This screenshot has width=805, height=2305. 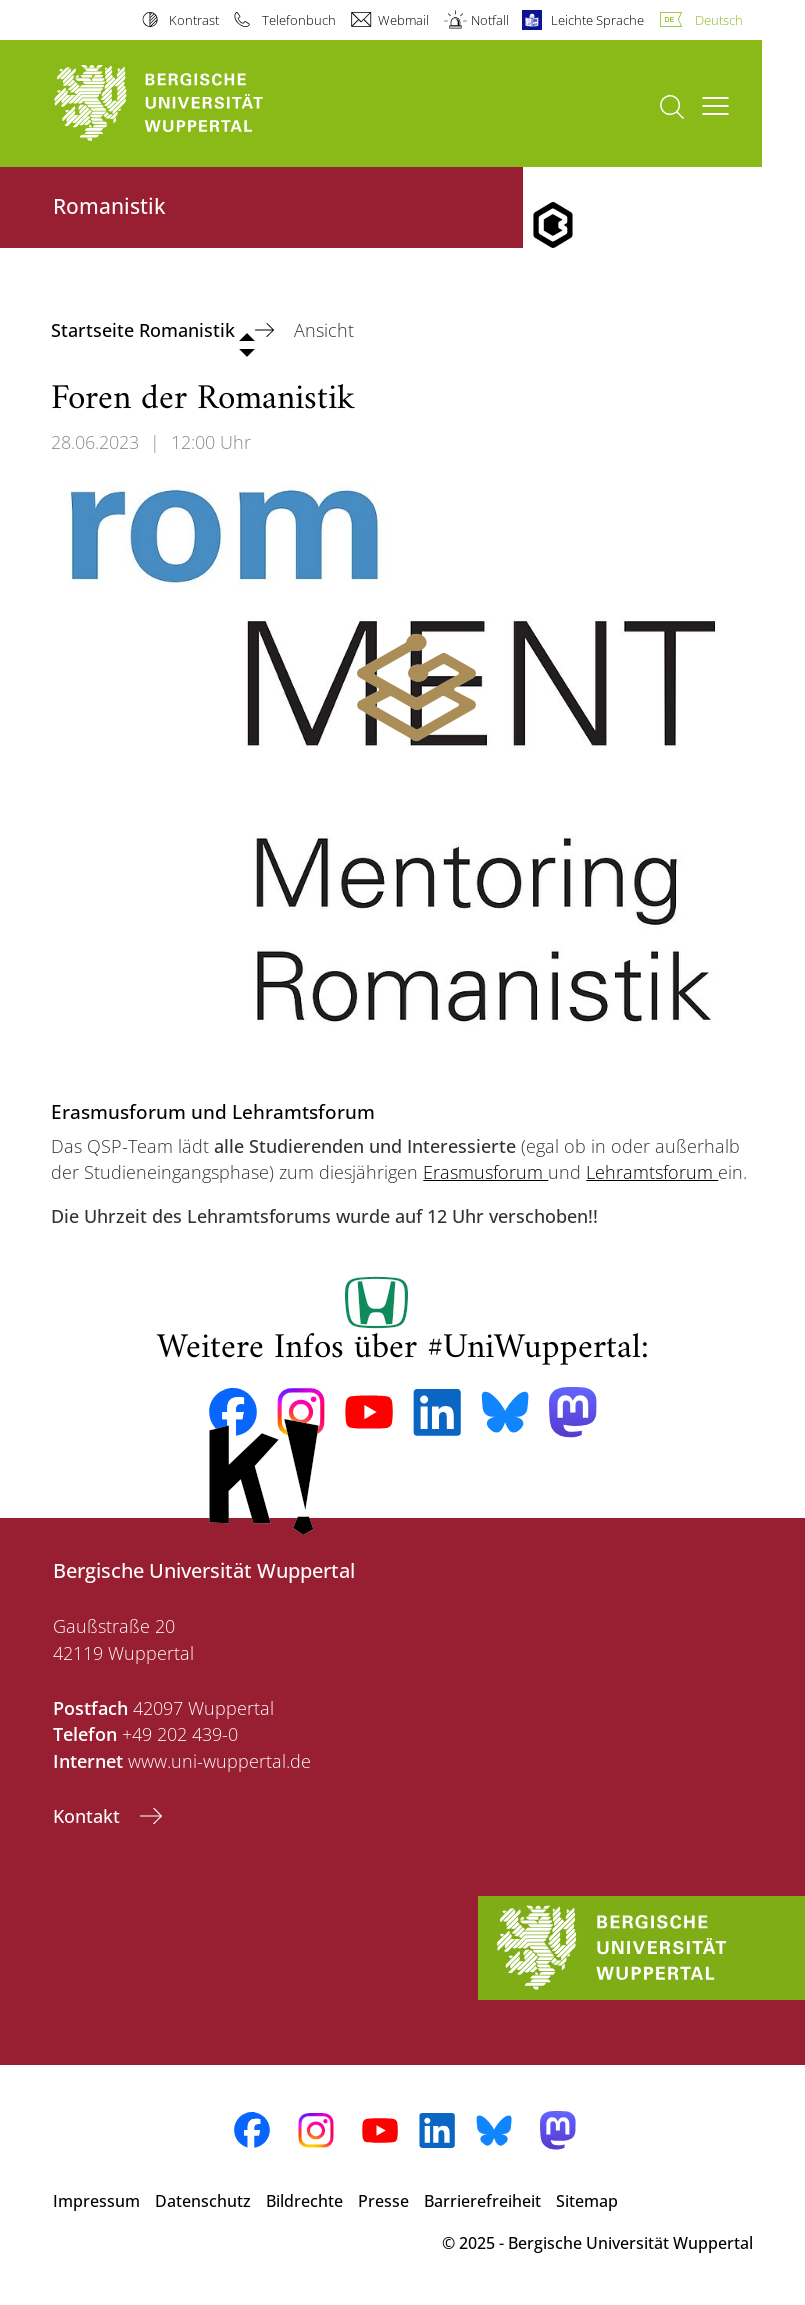 I want to click on expand or collapse content vertically, so click(x=247, y=345).